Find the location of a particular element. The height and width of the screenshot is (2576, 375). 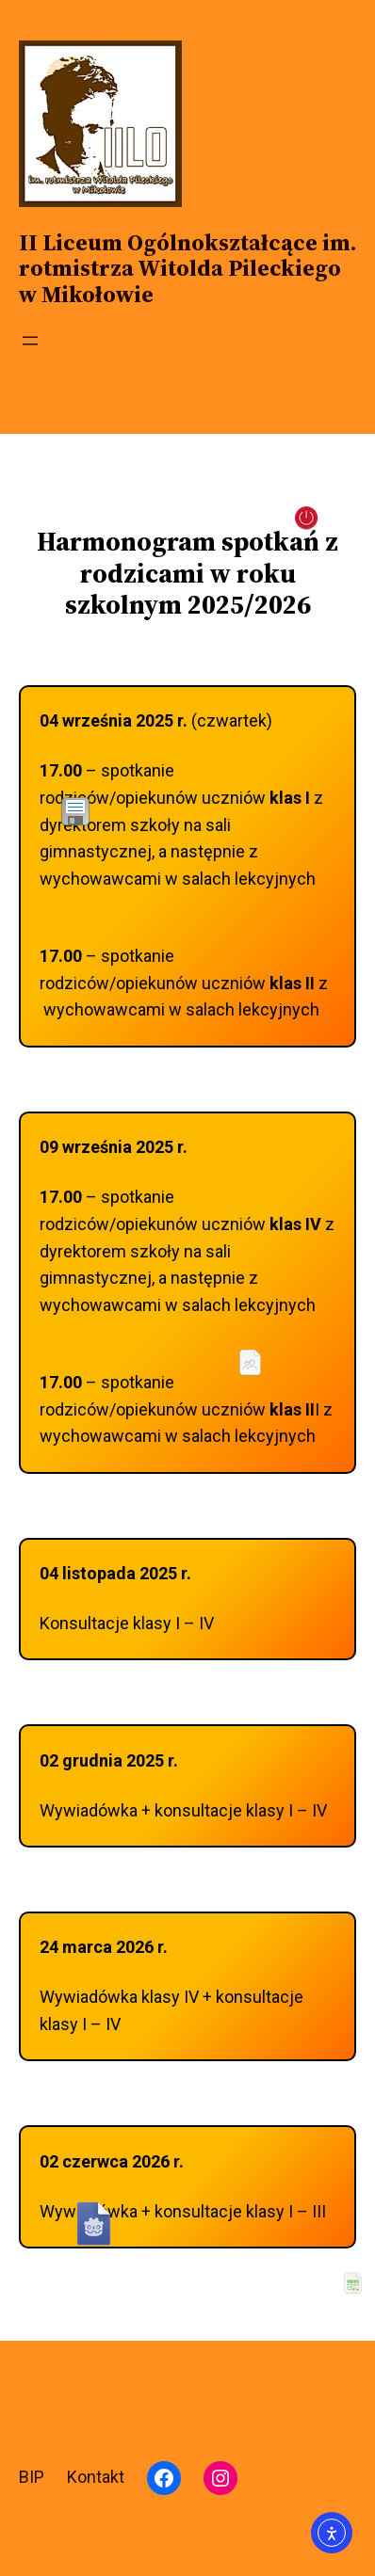

a godot game engine project file is located at coordinates (93, 2224).